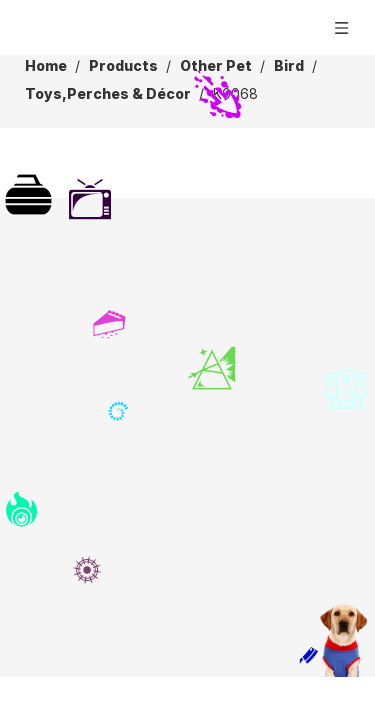  Describe the element at coordinates (118, 411) in the screenshot. I see `indicates spine or vertebral health status in a game` at that location.